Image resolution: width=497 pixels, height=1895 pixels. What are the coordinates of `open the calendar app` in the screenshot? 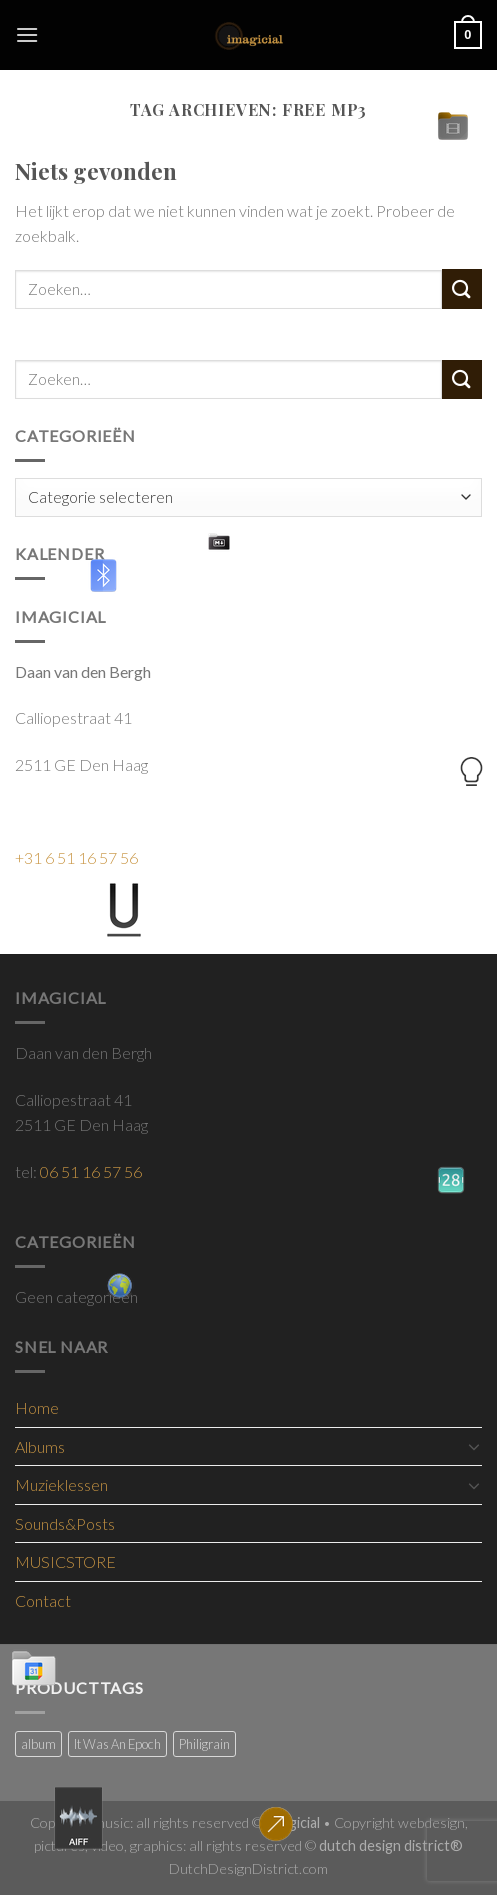 It's located at (451, 1180).